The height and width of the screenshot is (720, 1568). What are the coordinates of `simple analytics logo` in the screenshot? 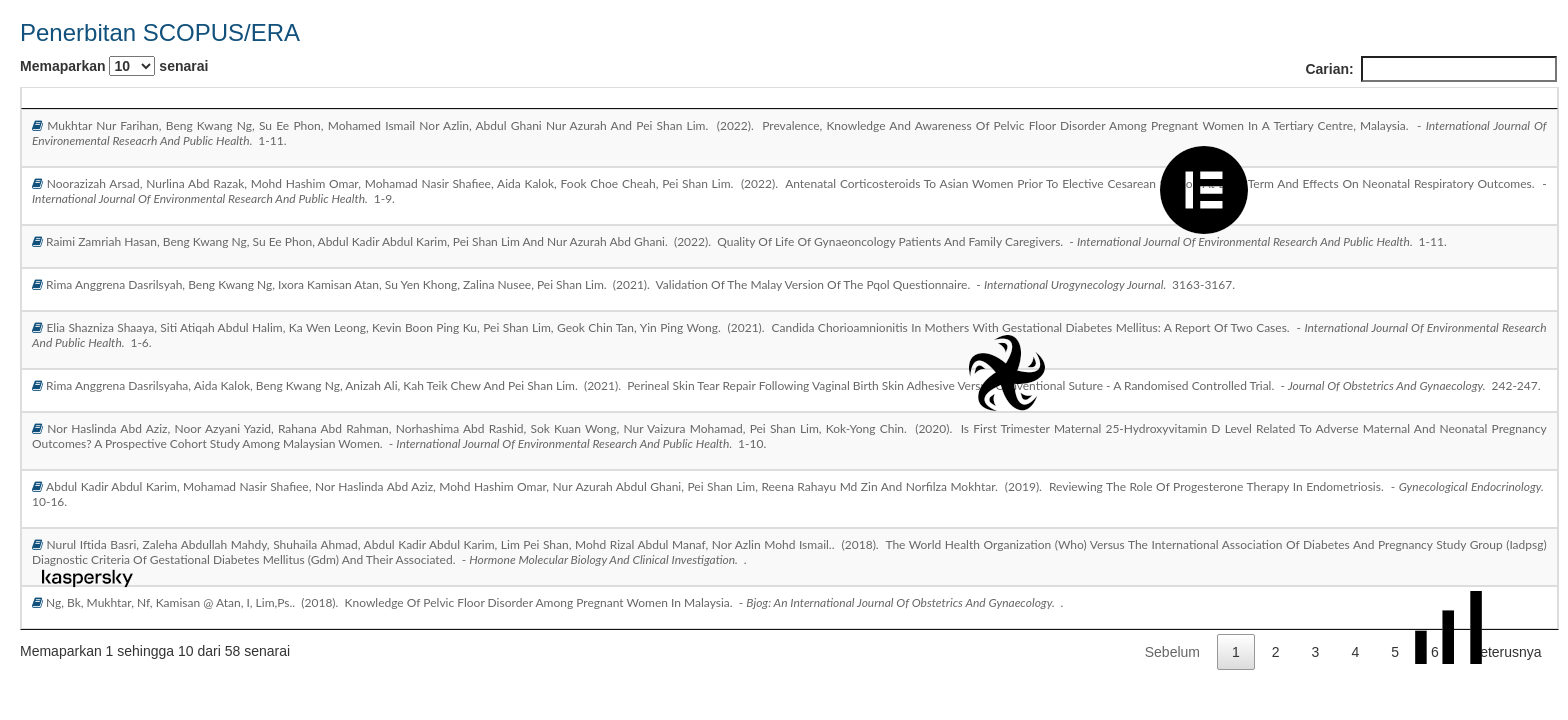 It's located at (1448, 627).